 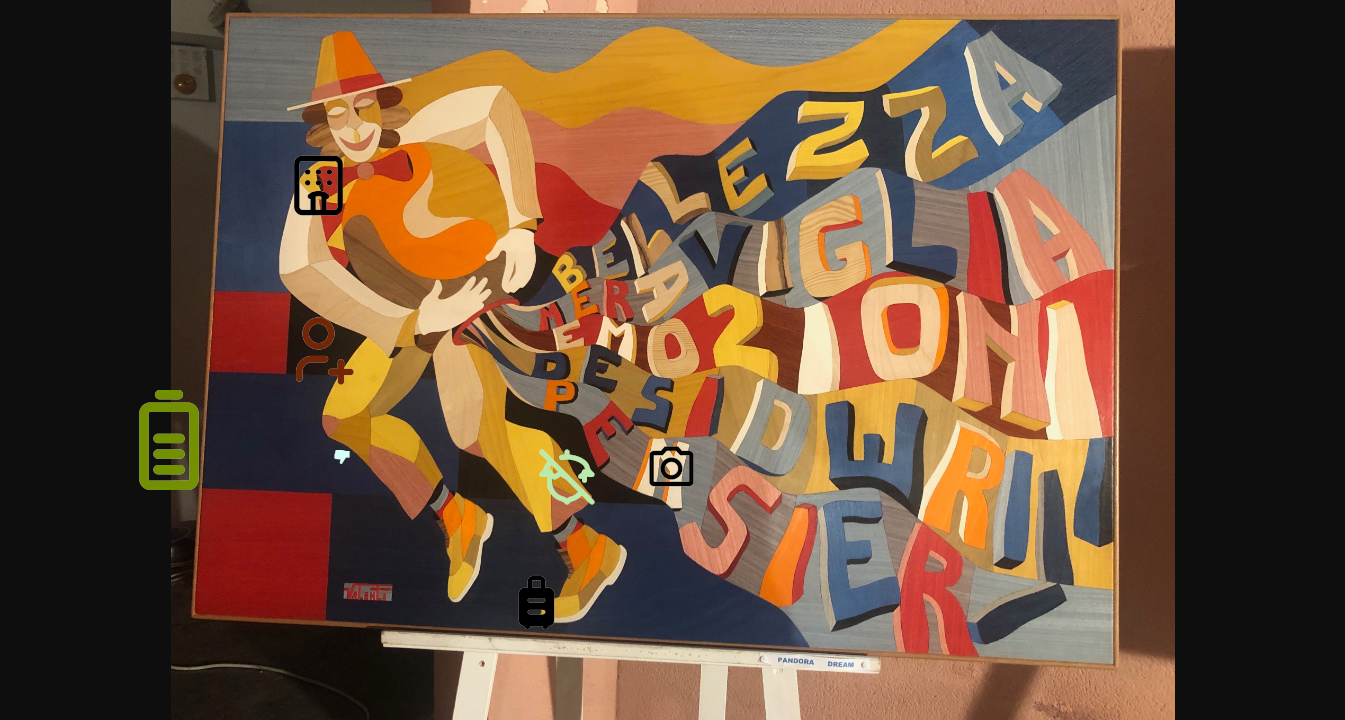 What do you see at coordinates (169, 440) in the screenshot?
I see `indicates high battery level` at bounding box center [169, 440].